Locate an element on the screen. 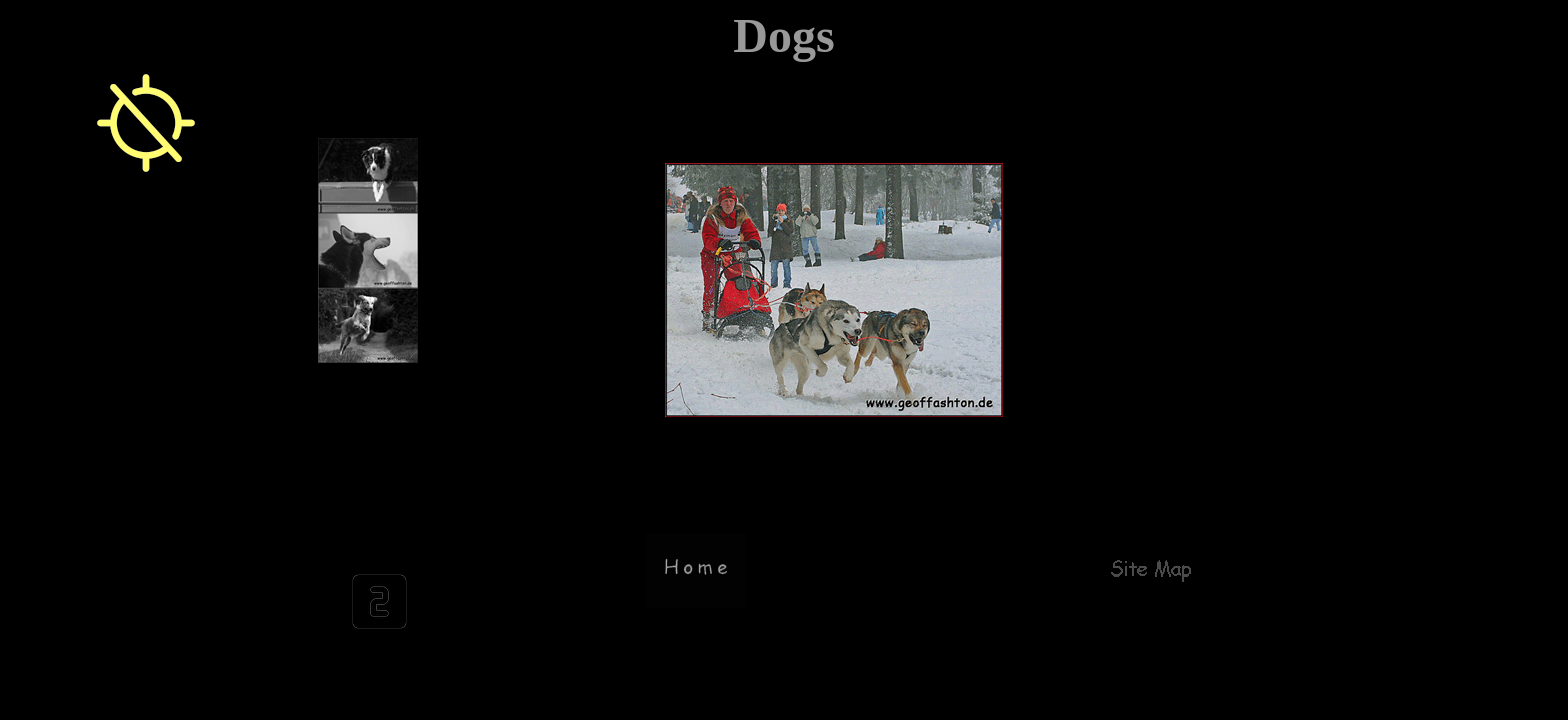 The height and width of the screenshot is (720, 1568). select image filter or look number two is located at coordinates (379, 601).